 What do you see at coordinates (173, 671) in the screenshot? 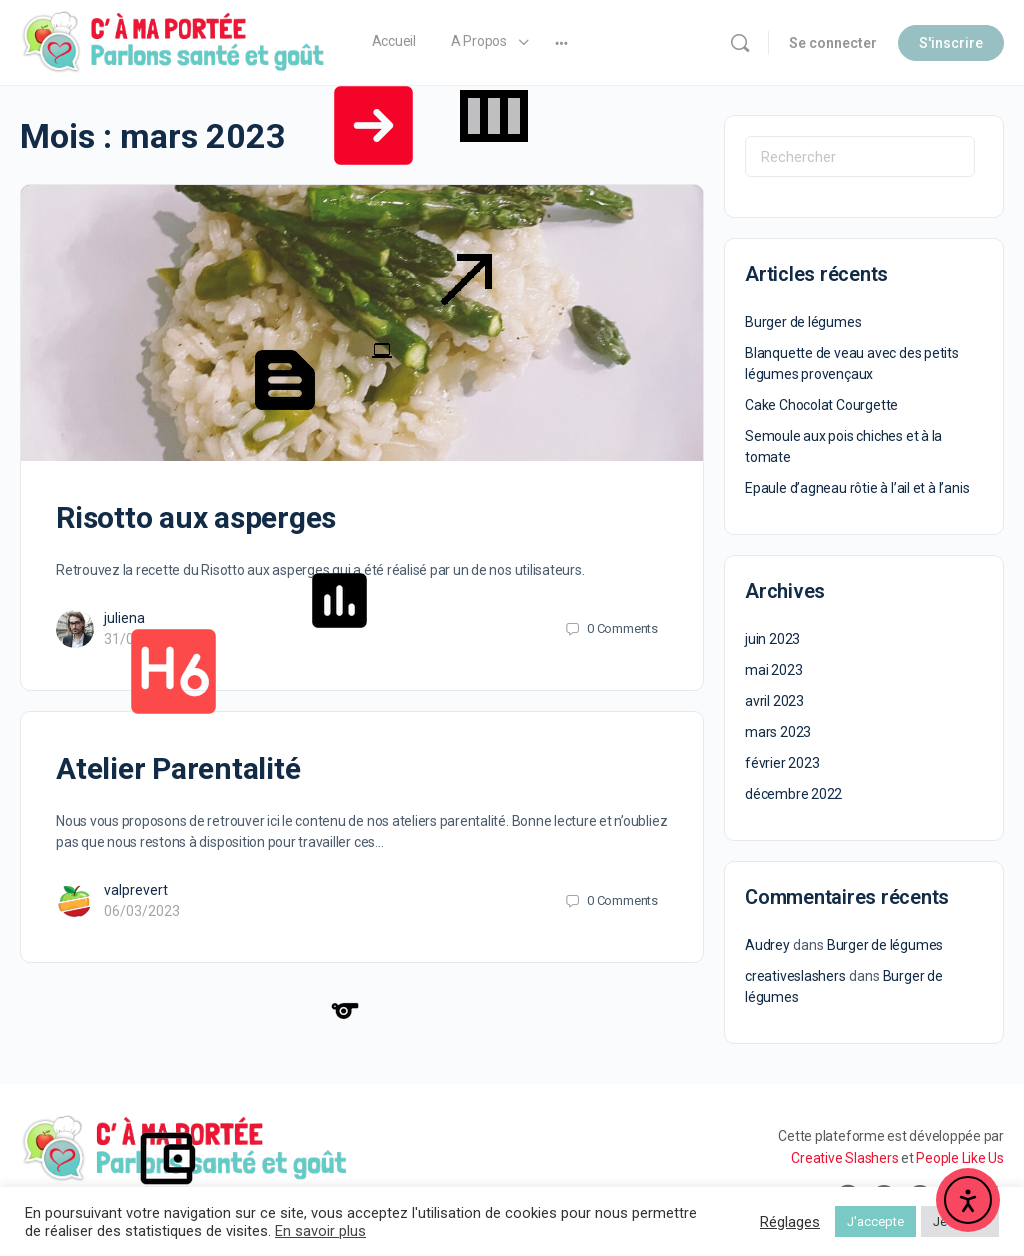
I see `format text as heading level 6` at bounding box center [173, 671].